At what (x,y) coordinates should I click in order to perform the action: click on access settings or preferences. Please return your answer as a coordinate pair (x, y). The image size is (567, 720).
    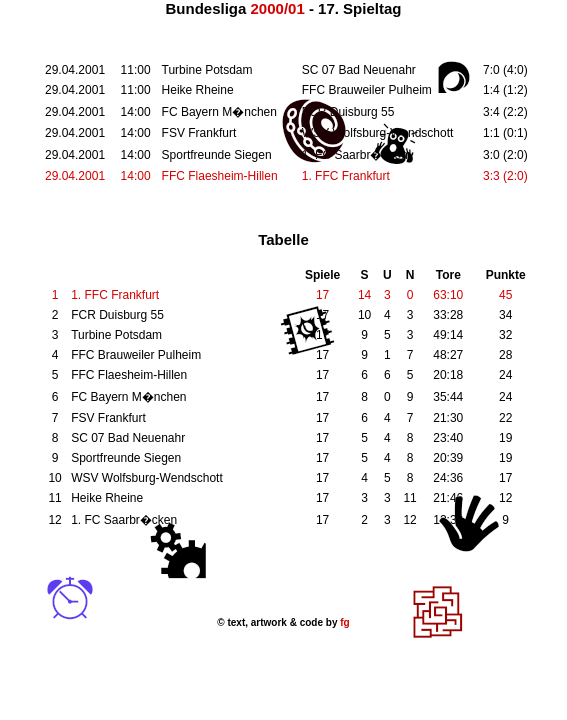
    Looking at the image, I should click on (178, 550).